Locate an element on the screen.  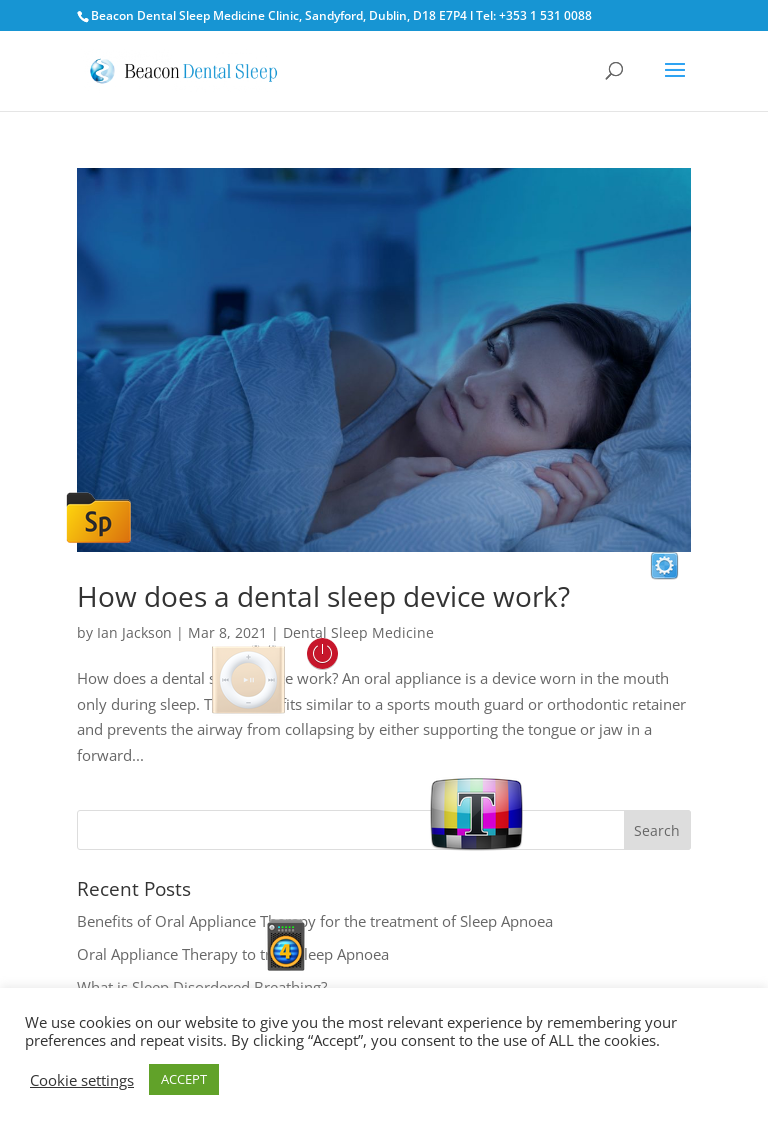
open folder containing adobe spark projects is located at coordinates (98, 519).